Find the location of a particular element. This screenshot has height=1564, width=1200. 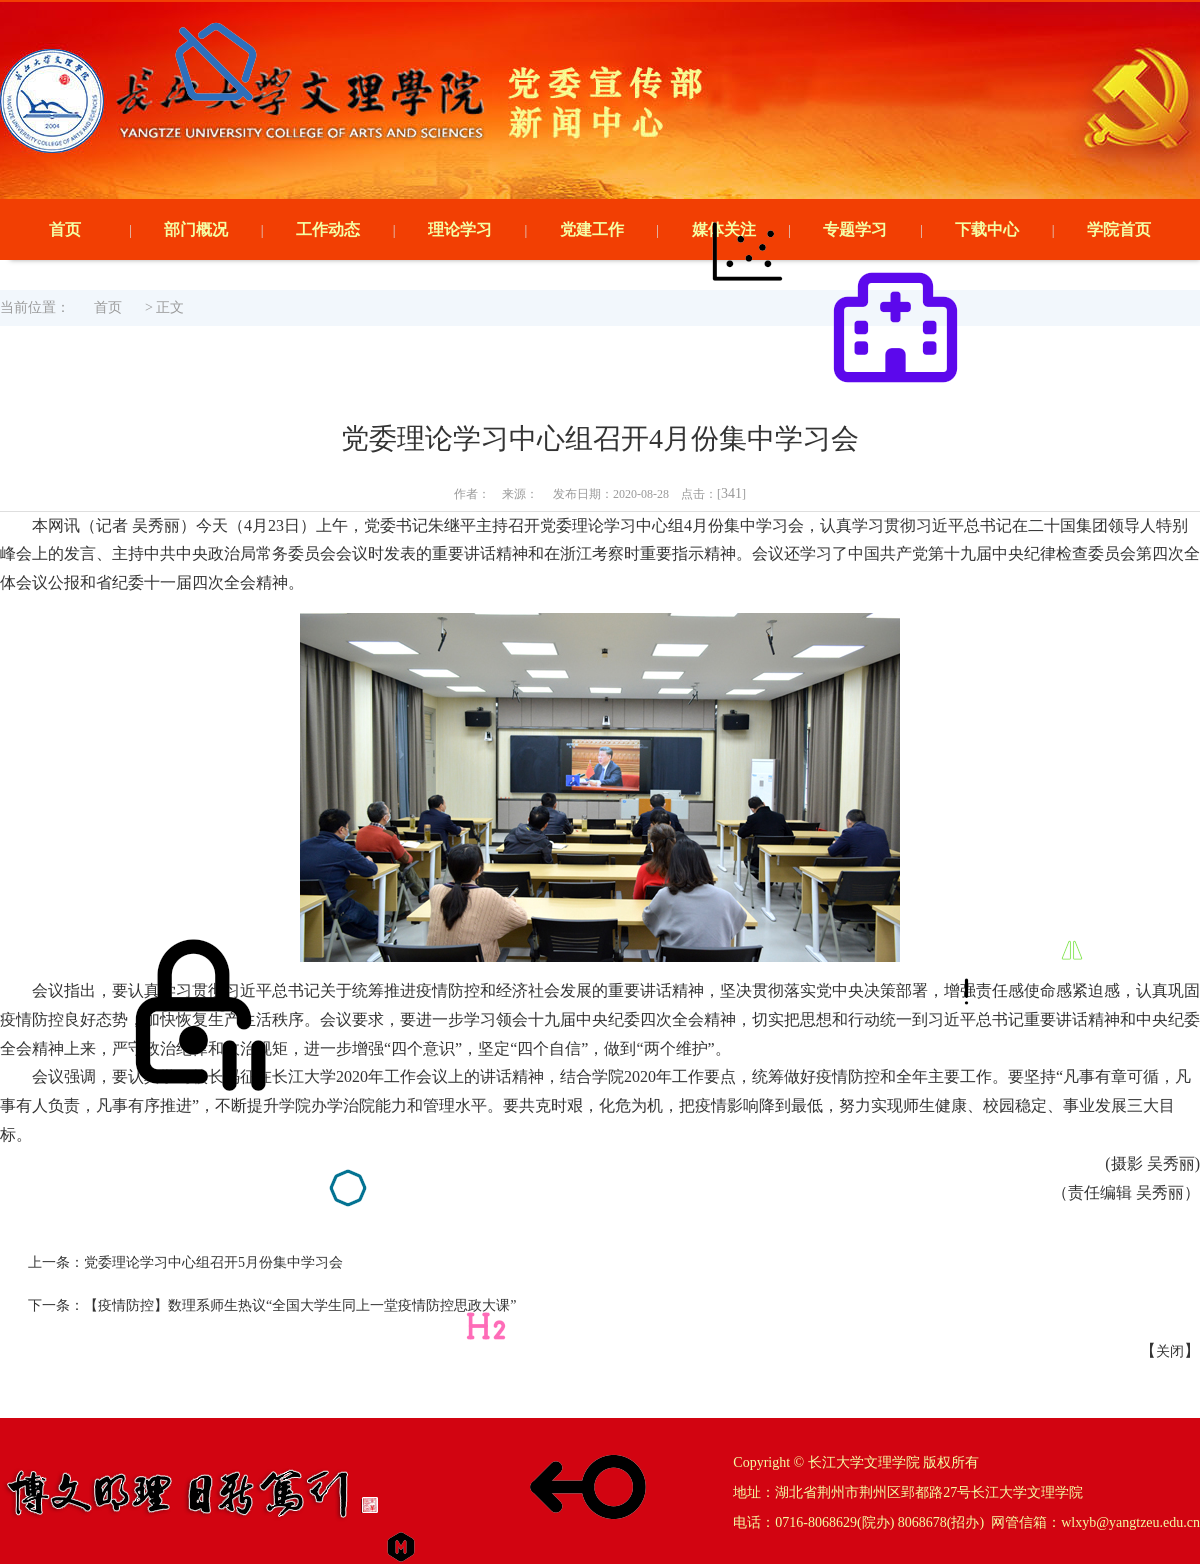

flip image horizontally is located at coordinates (1072, 951).